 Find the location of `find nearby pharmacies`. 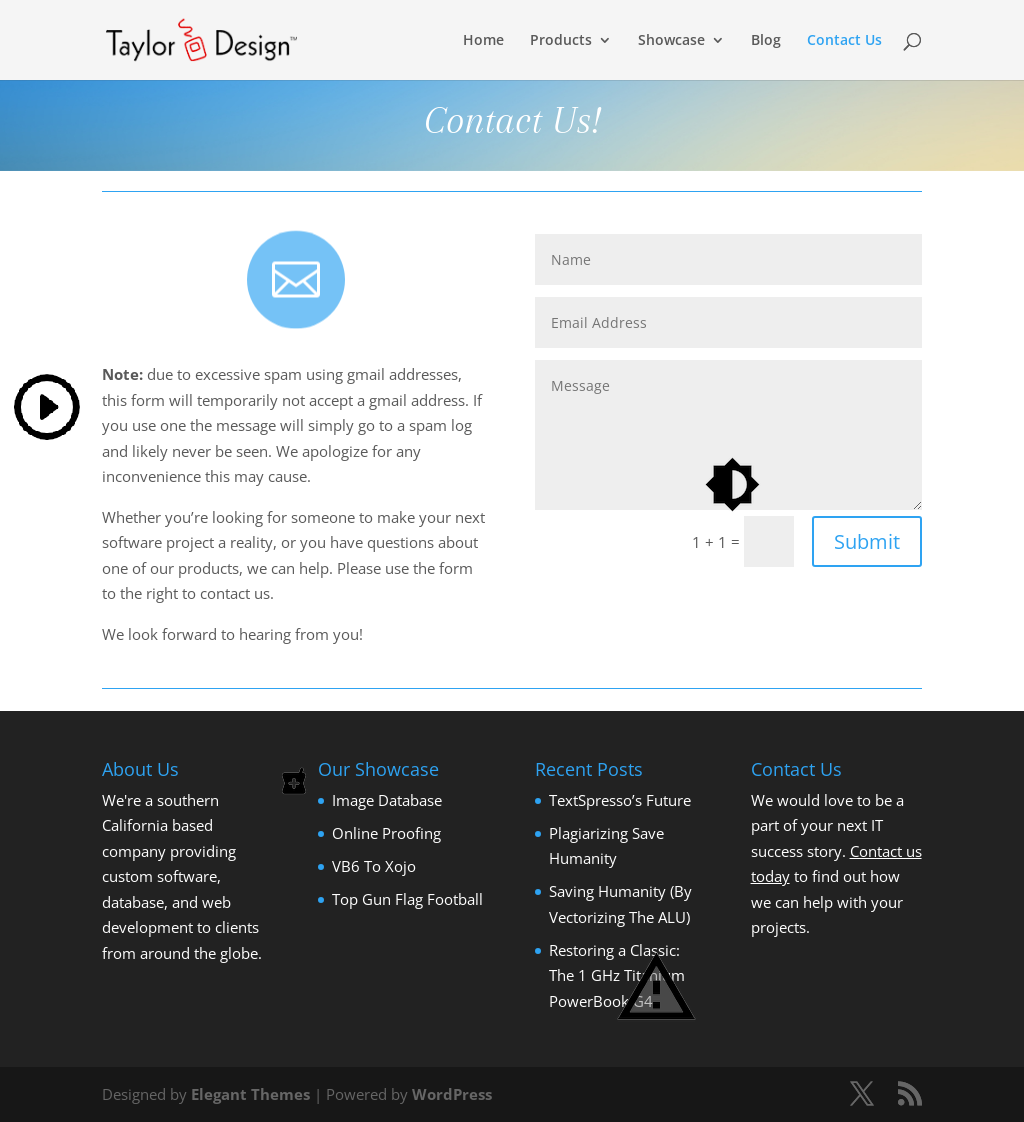

find nearby pharmacies is located at coordinates (294, 782).